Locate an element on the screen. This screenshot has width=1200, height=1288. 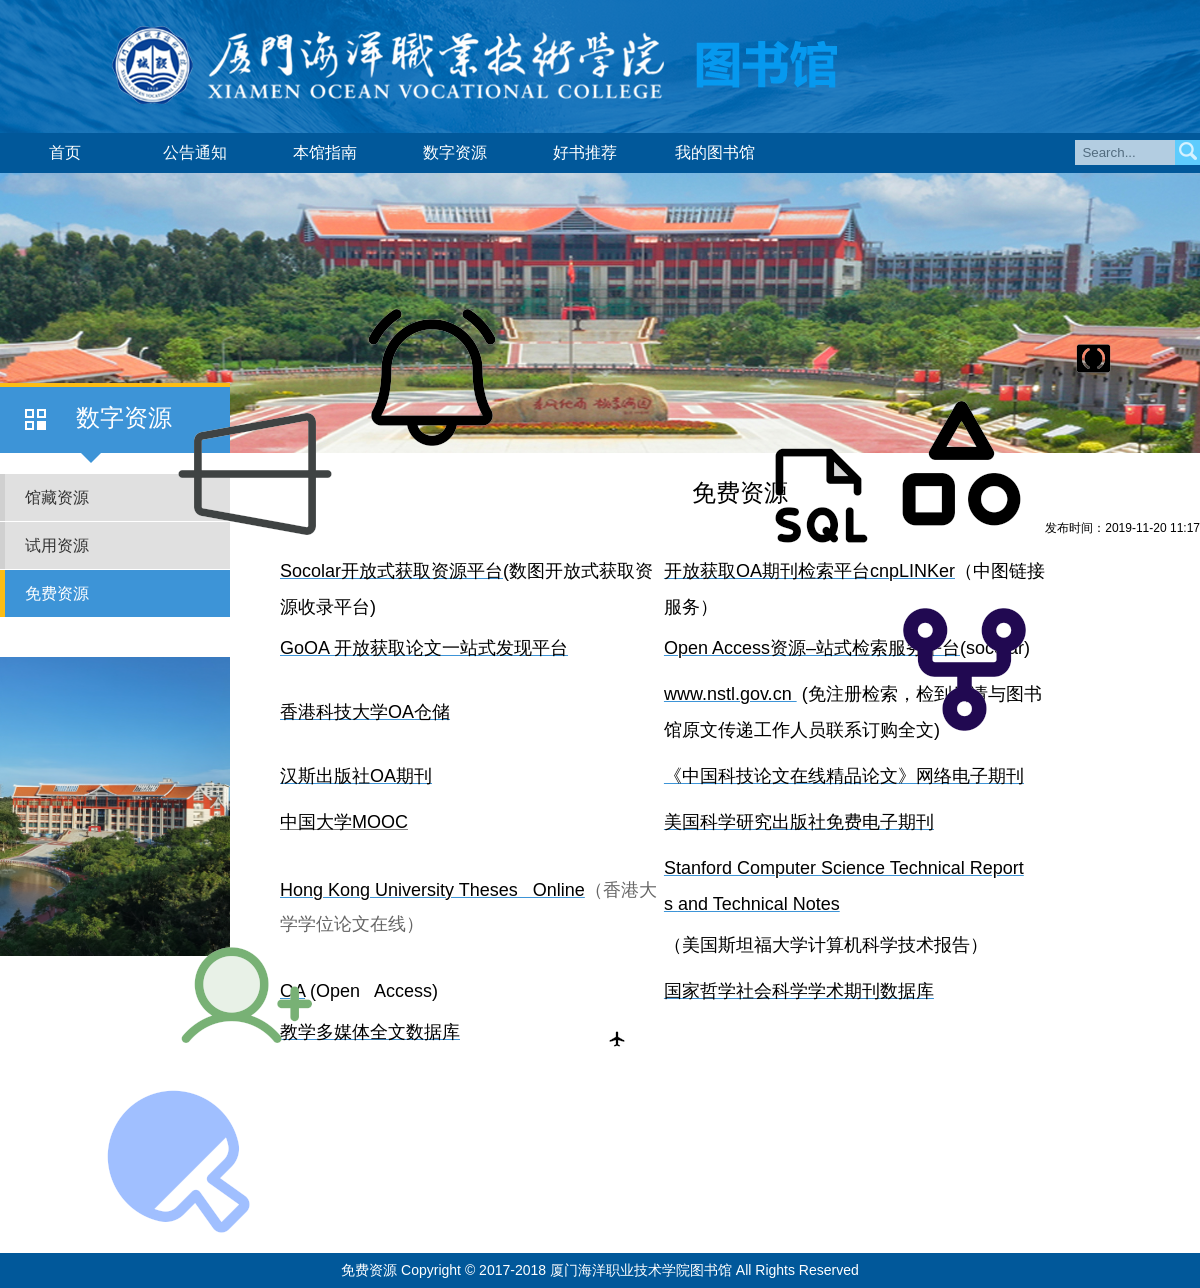
insert parentheses or brackets in text is located at coordinates (1093, 358).